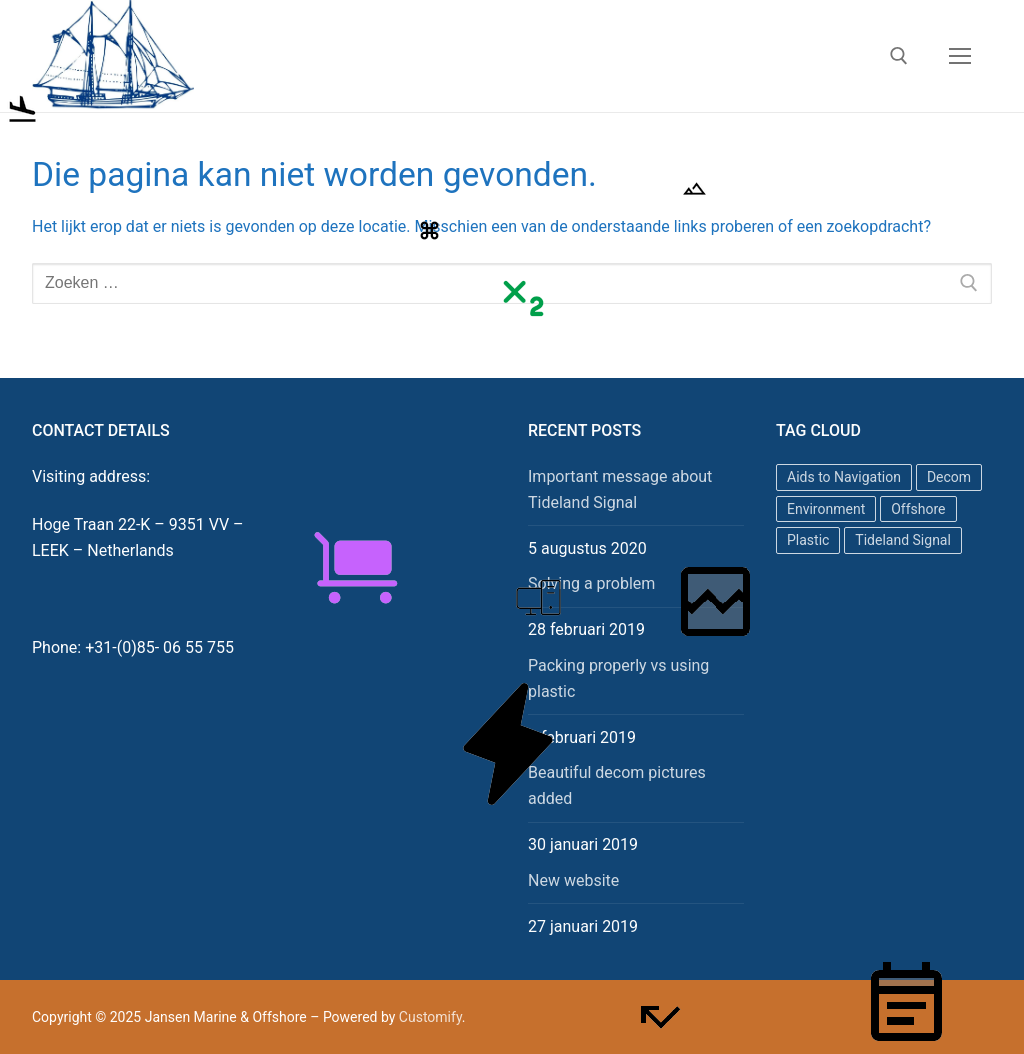 This screenshot has width=1024, height=1054. Describe the element at coordinates (694, 188) in the screenshot. I see `view landscape or nature photos` at that location.